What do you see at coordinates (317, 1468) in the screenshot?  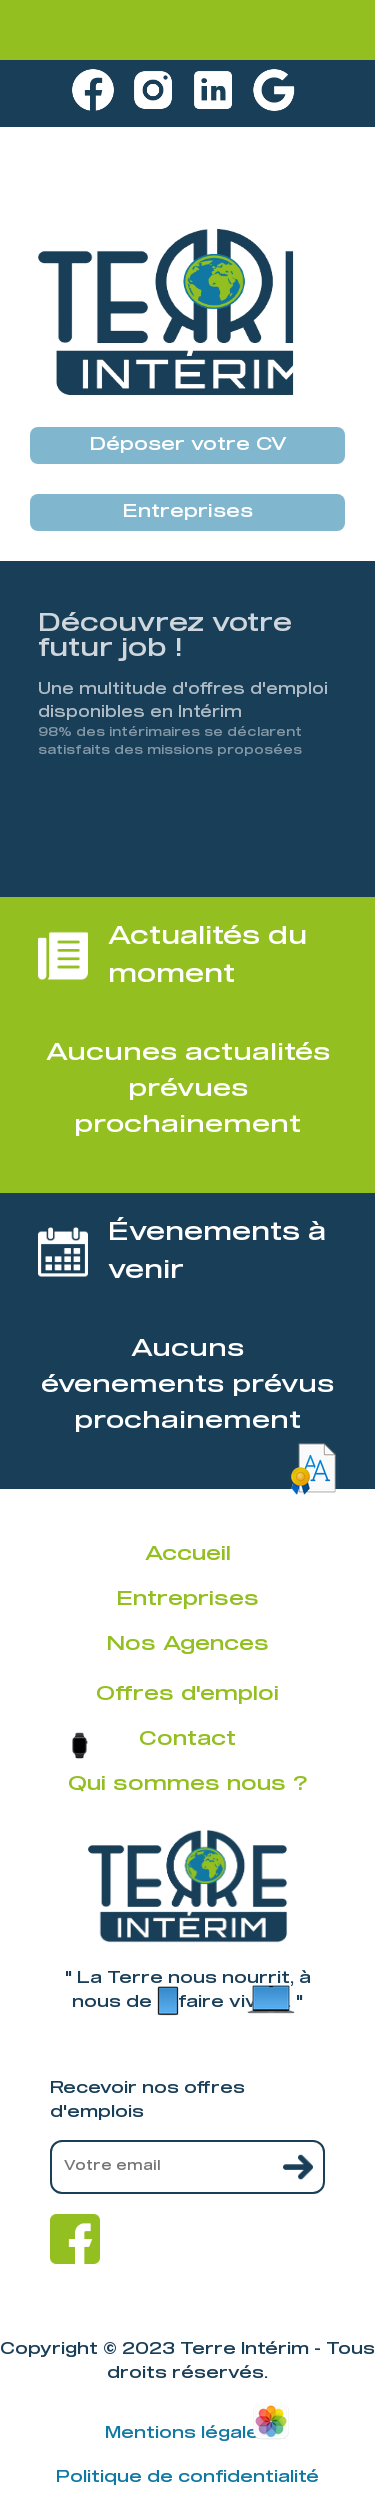 I see `a certified or premium font file` at bounding box center [317, 1468].